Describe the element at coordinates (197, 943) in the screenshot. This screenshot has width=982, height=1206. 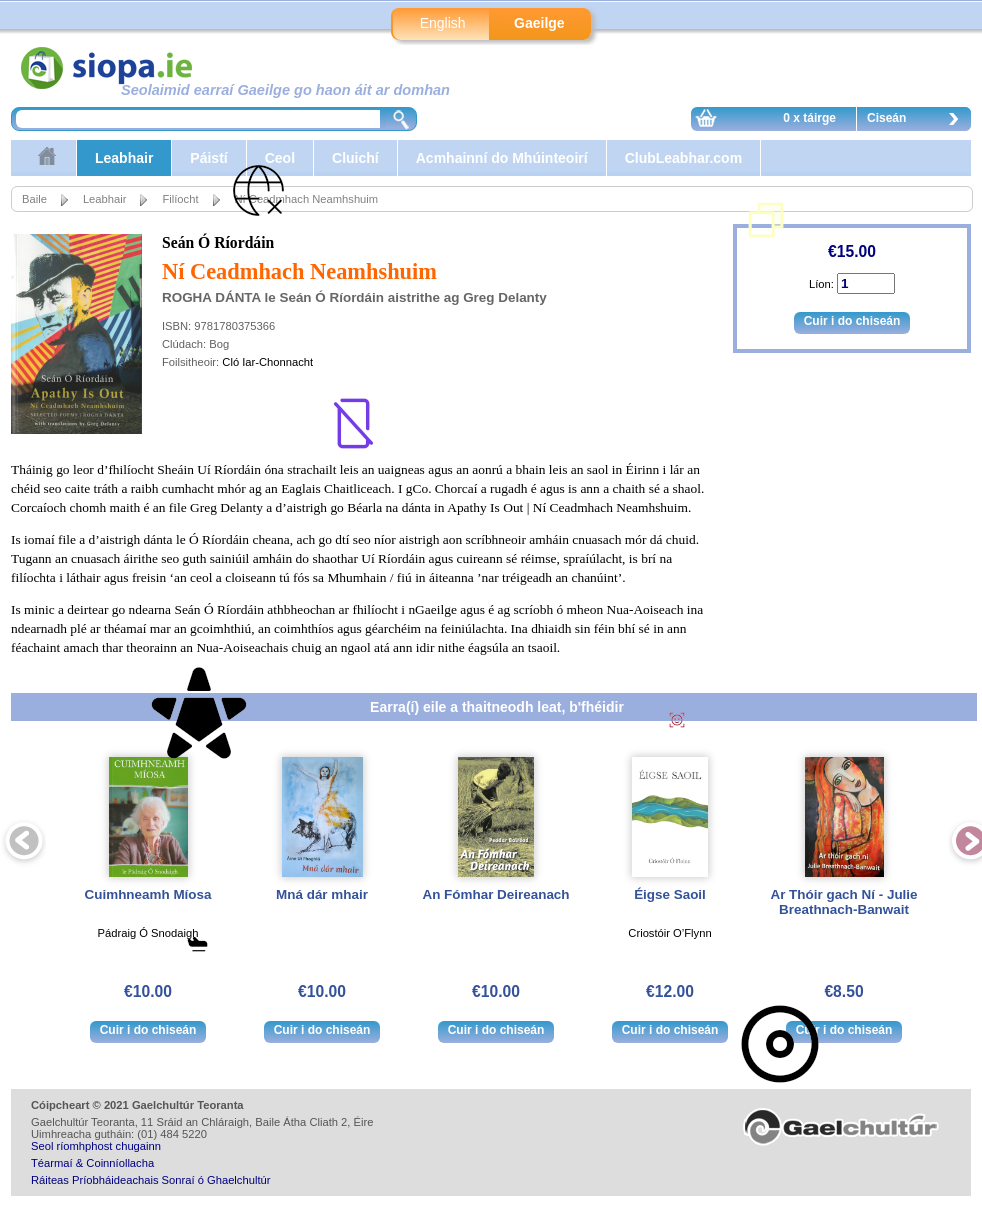
I see `indicates flight mode is active` at that location.